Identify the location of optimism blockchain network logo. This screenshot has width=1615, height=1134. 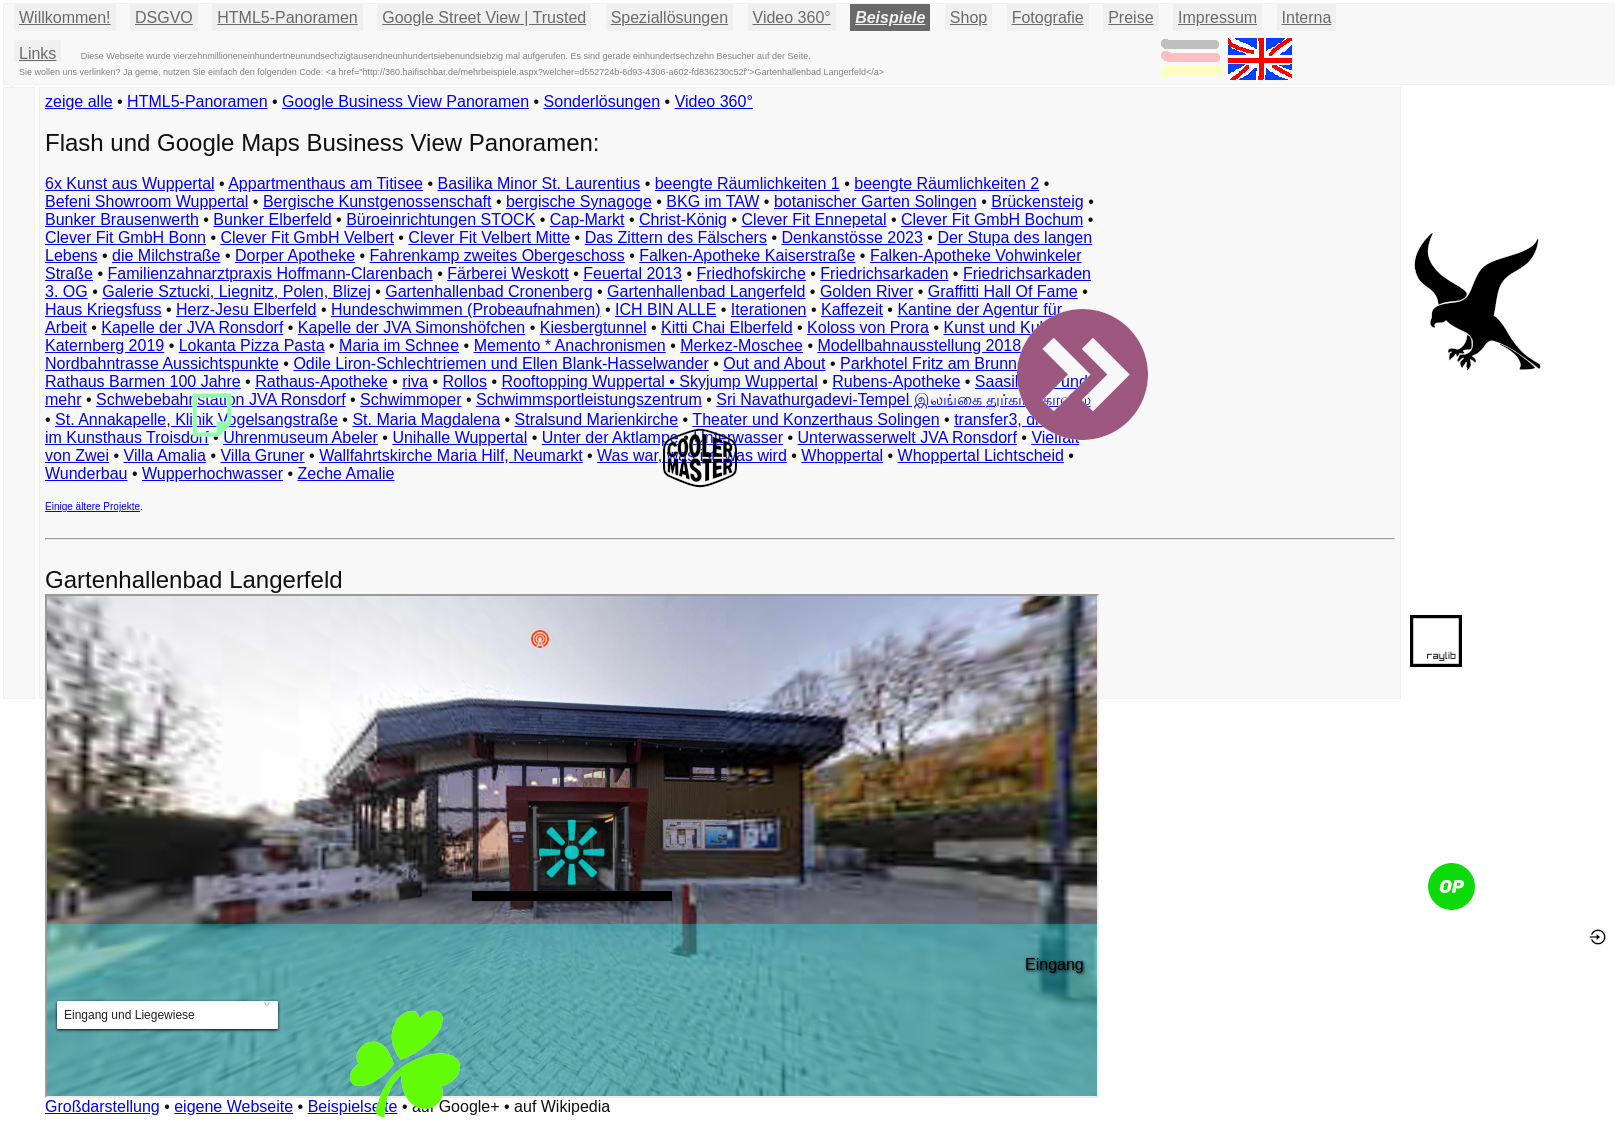
(1451, 886).